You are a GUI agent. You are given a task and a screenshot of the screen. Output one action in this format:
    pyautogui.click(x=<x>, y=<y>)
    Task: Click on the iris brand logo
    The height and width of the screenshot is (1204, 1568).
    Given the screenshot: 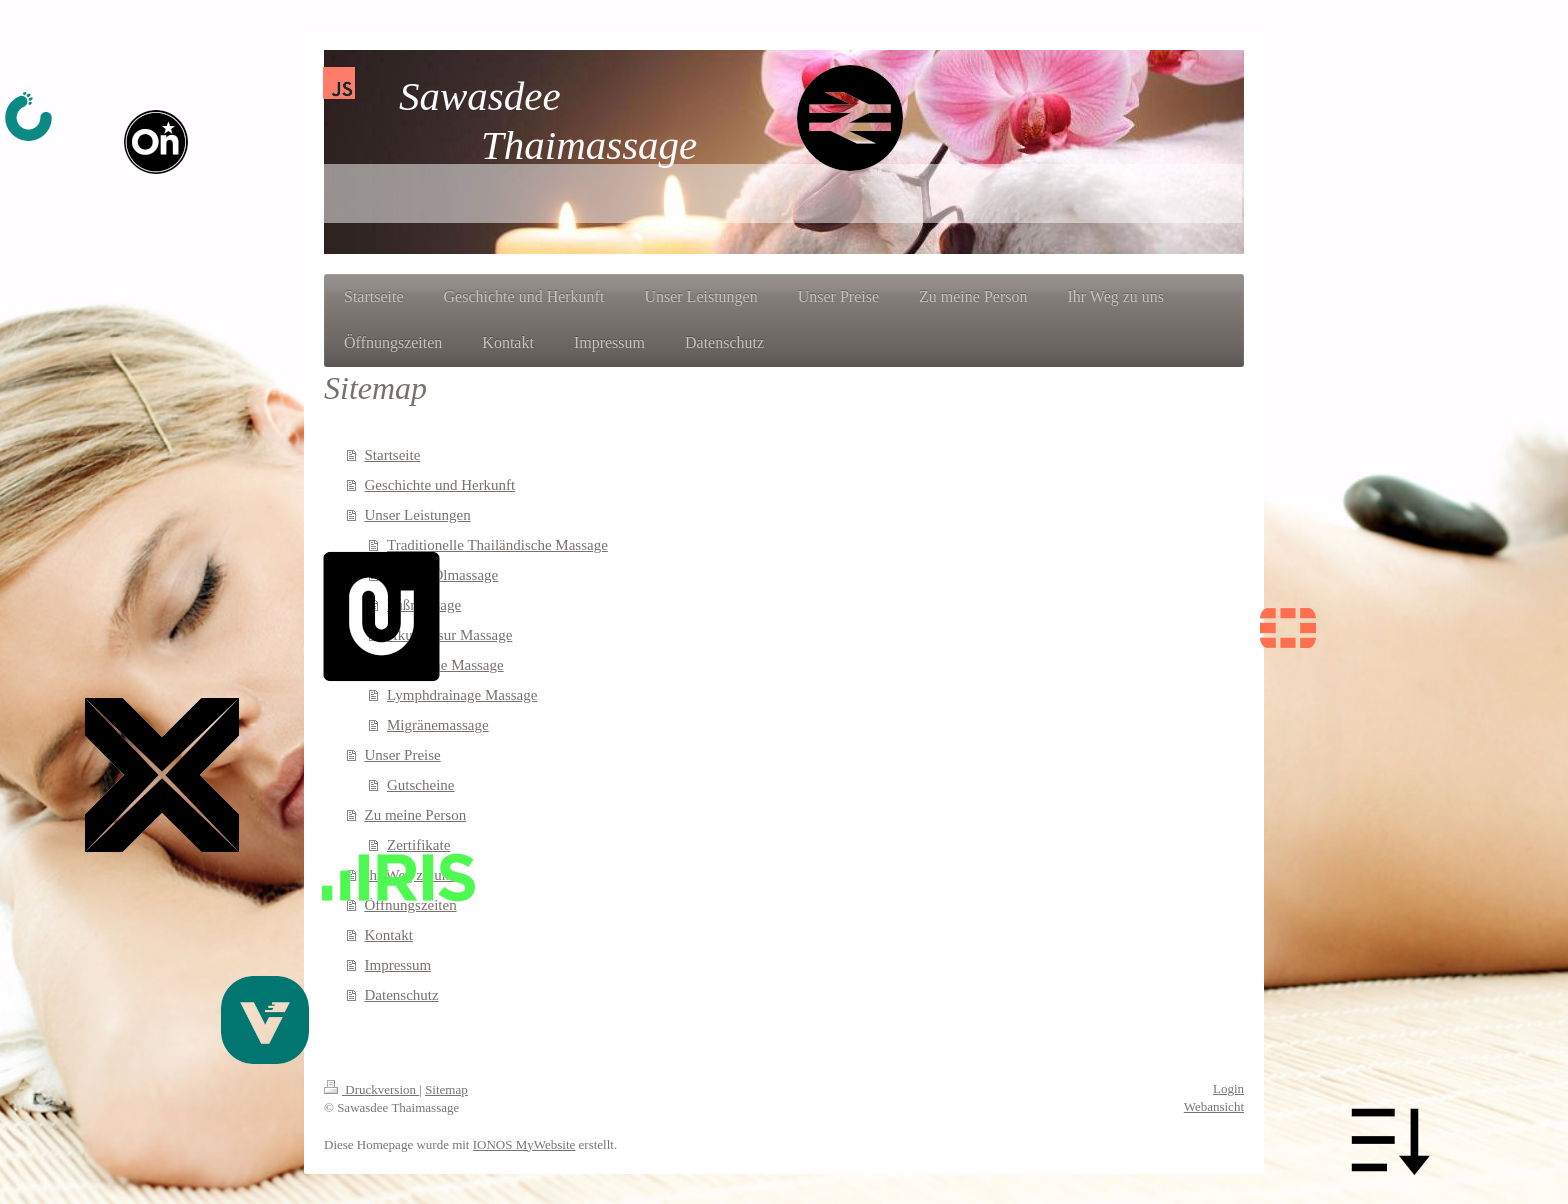 What is the action you would take?
    pyautogui.click(x=398, y=877)
    